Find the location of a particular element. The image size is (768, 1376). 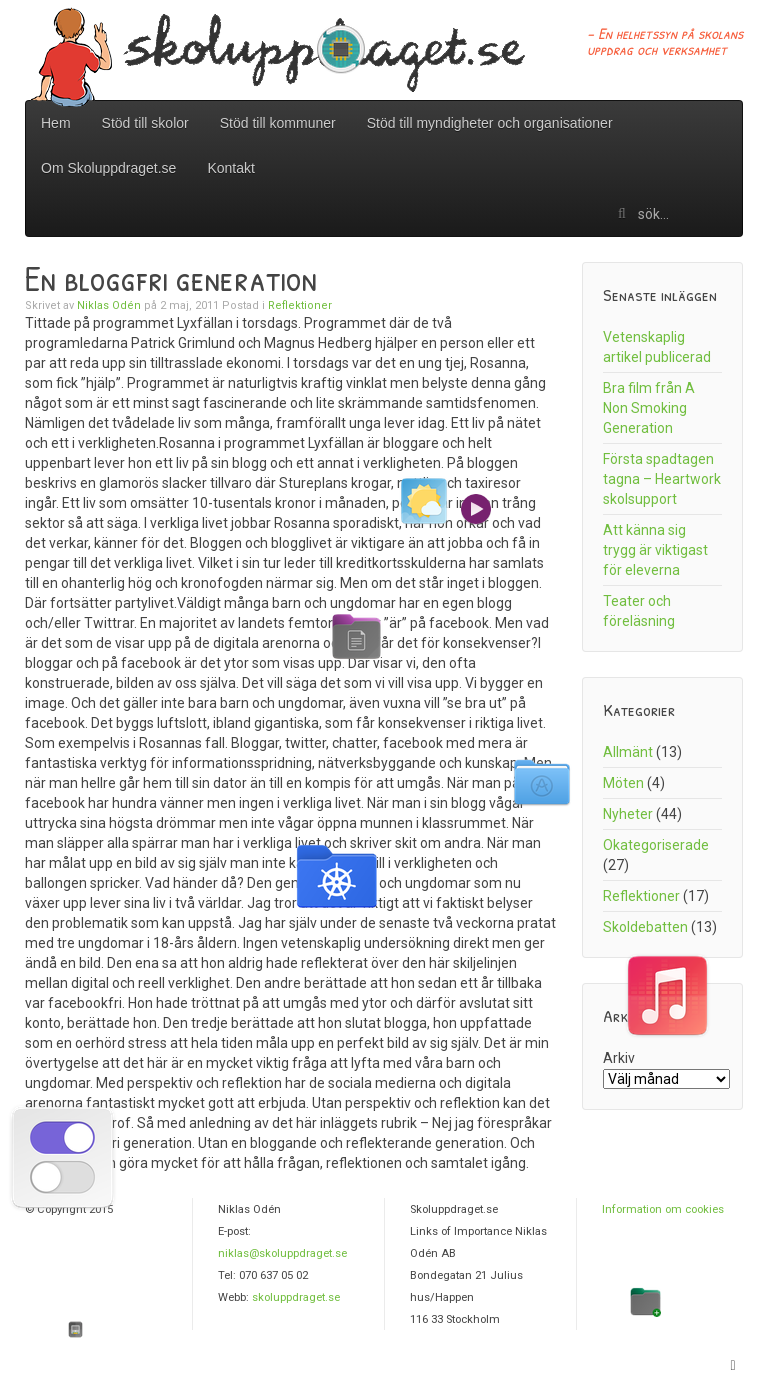

create a new folder is located at coordinates (645, 1301).